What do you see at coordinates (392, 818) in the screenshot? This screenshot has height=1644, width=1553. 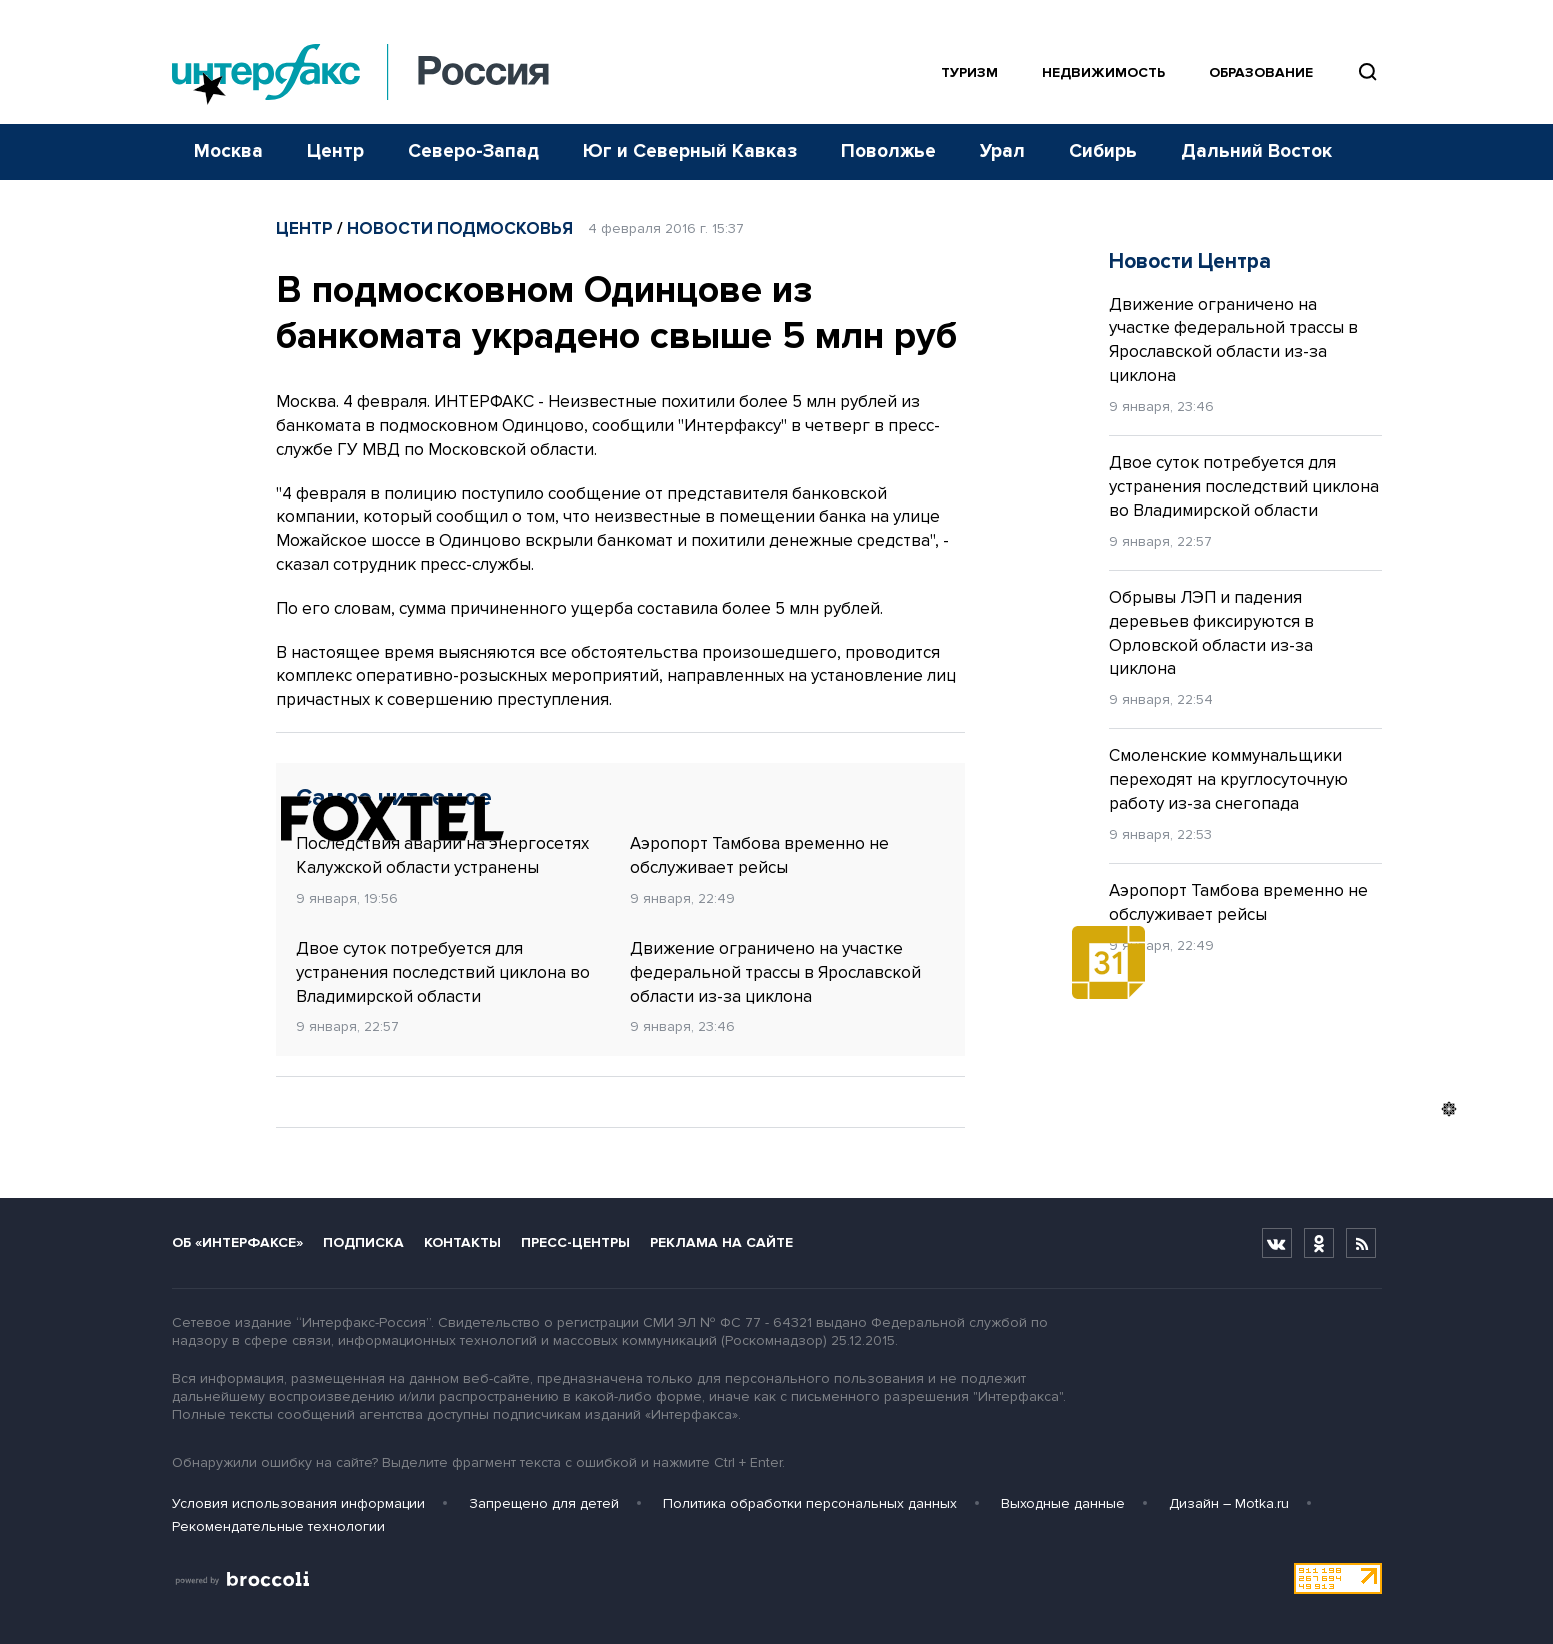 I see `open the Foxtel streaming app` at bounding box center [392, 818].